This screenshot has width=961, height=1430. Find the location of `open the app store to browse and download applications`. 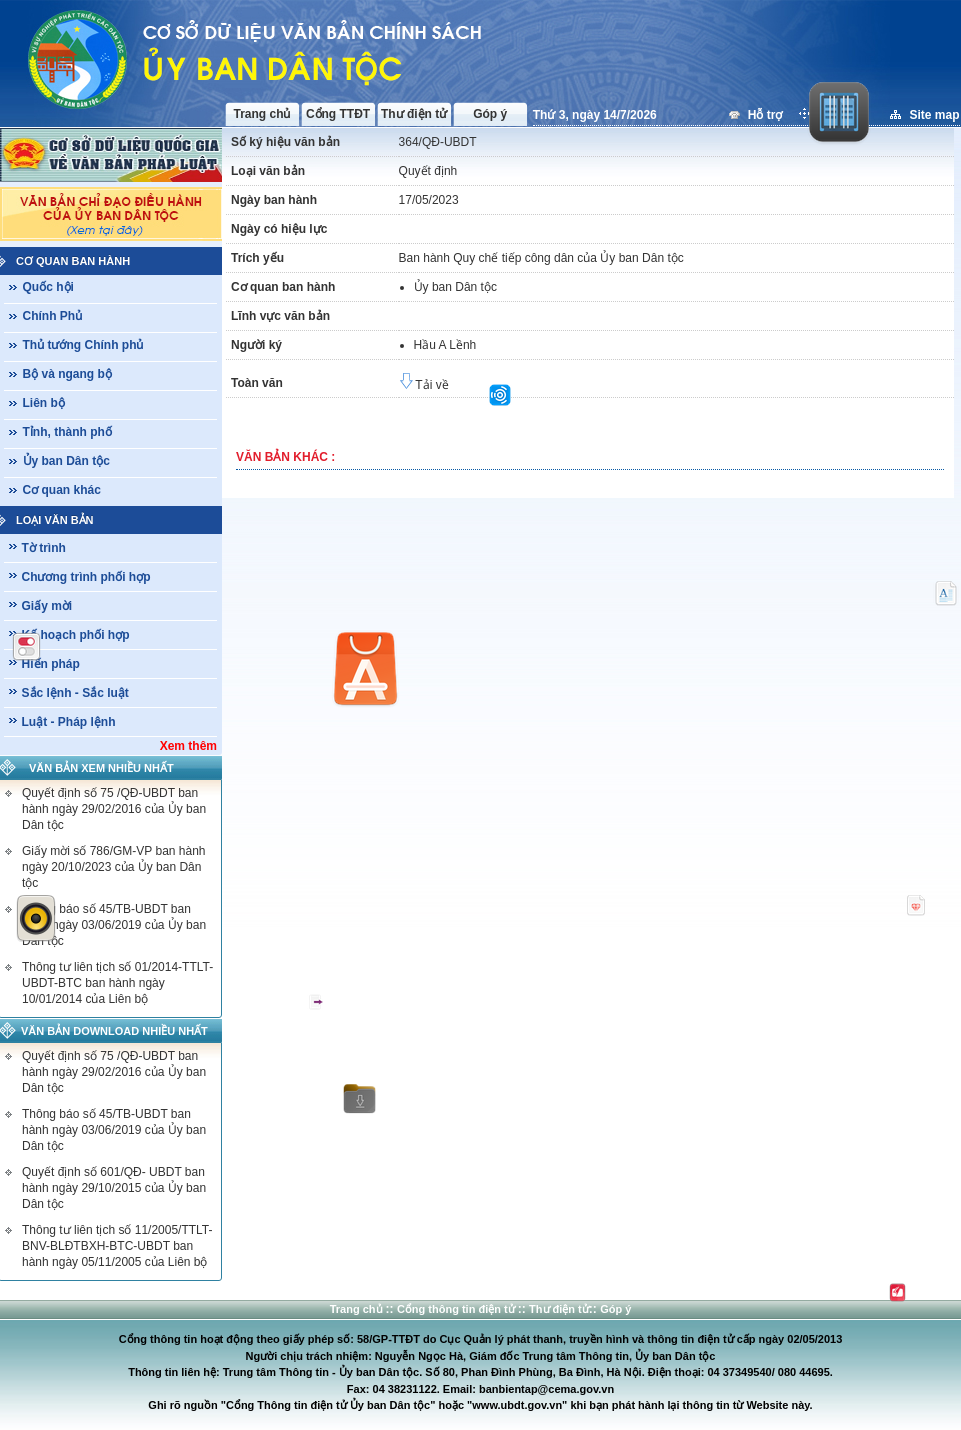

open the app store to browse and download applications is located at coordinates (365, 668).